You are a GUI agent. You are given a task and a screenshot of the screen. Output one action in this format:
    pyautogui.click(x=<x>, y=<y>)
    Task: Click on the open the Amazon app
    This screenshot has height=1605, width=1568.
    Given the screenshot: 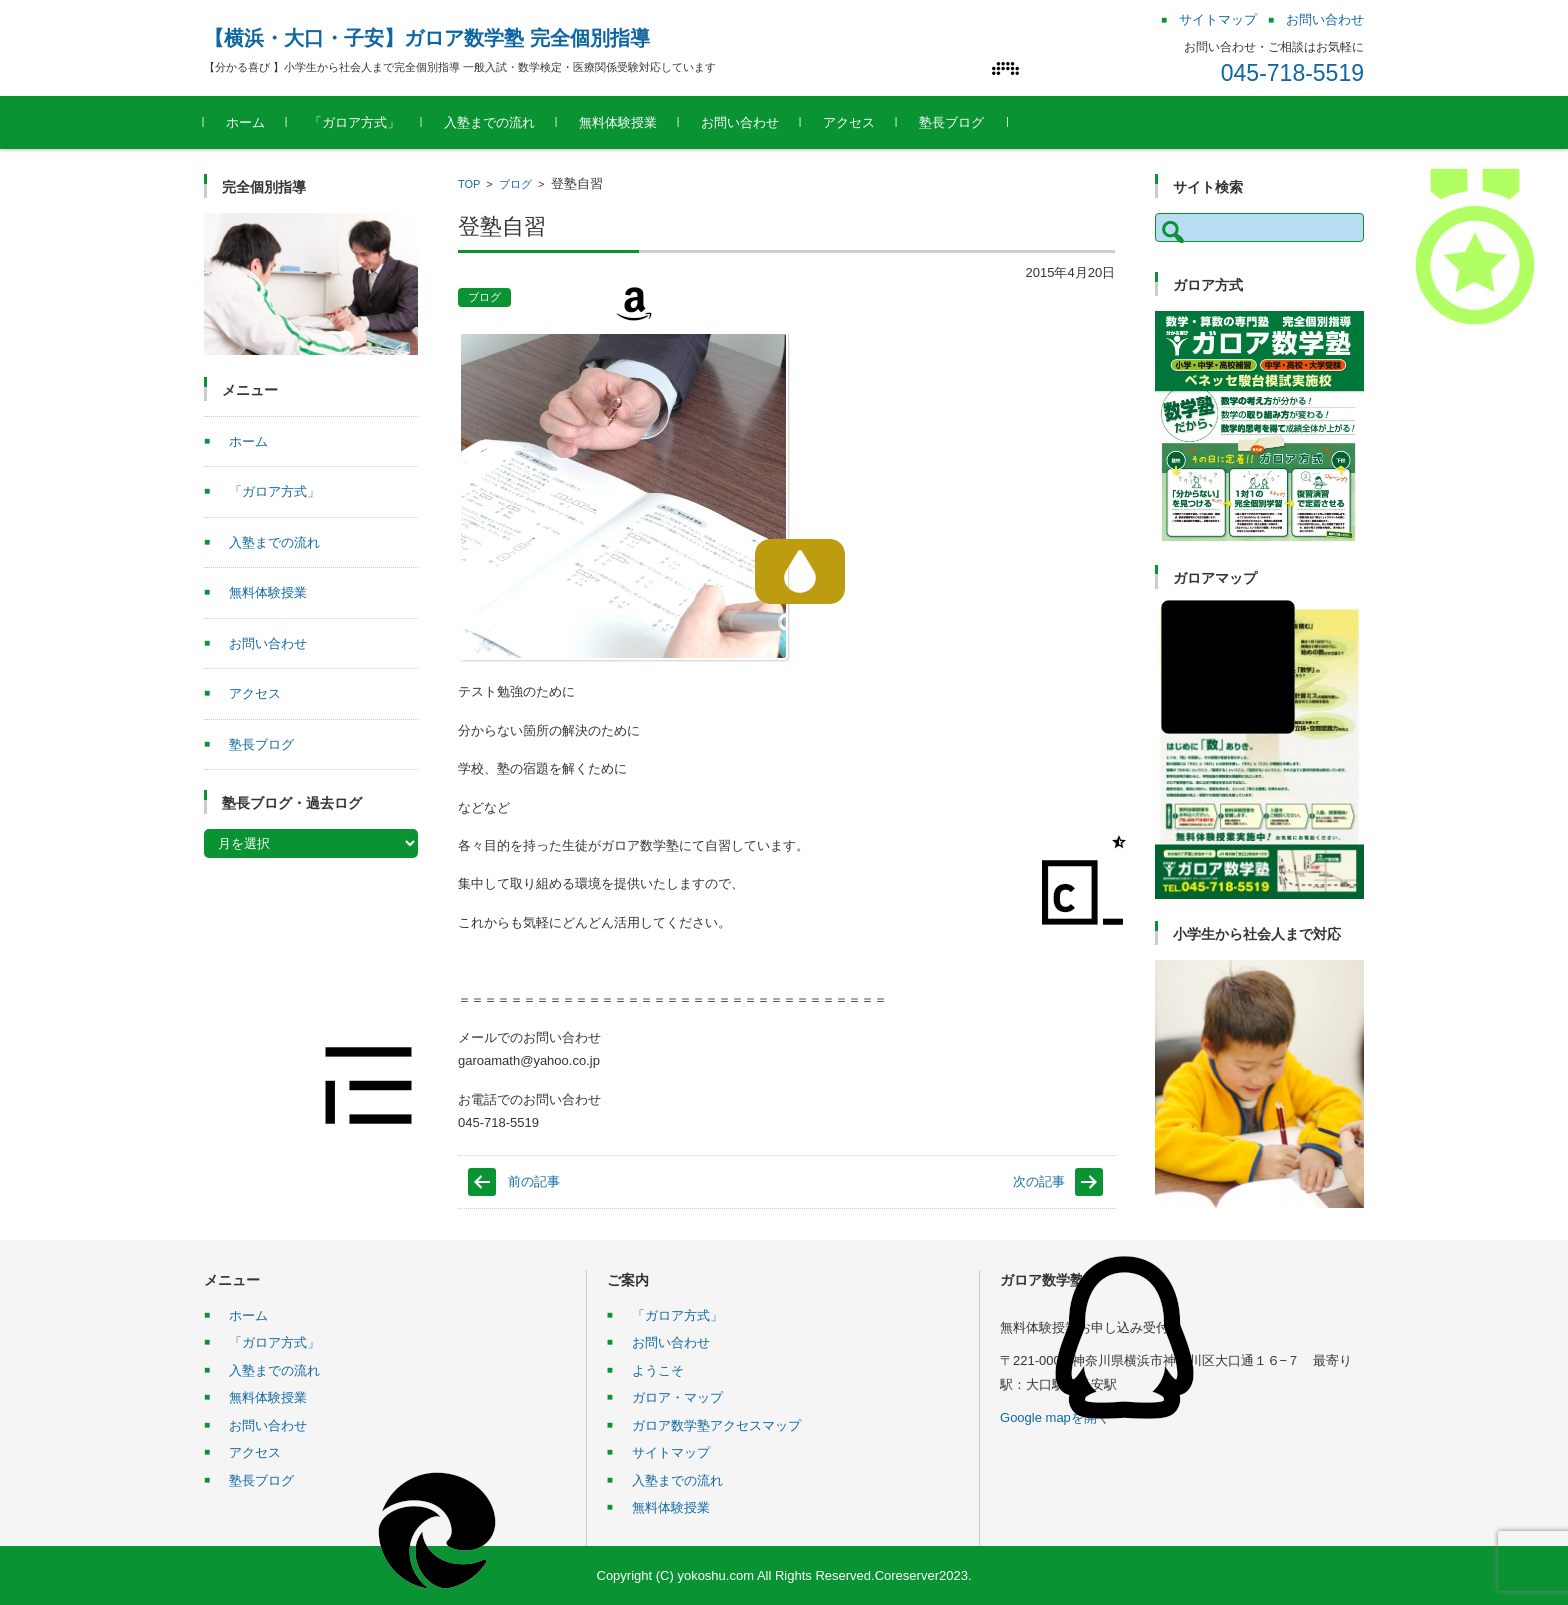 What is the action you would take?
    pyautogui.click(x=634, y=303)
    